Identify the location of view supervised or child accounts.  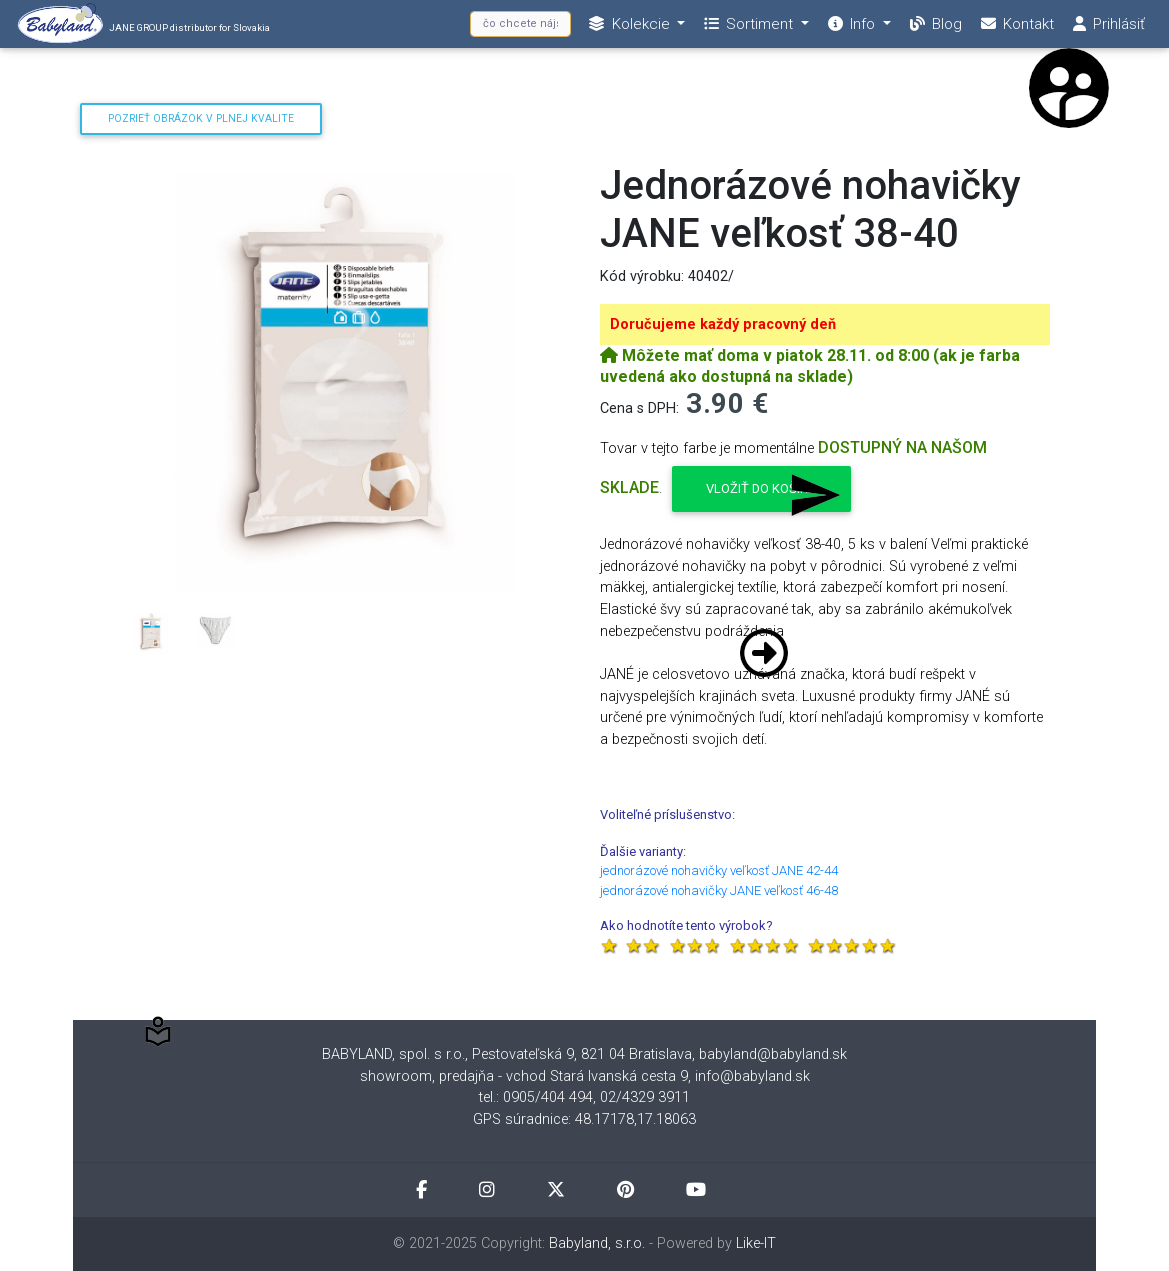
(1069, 88).